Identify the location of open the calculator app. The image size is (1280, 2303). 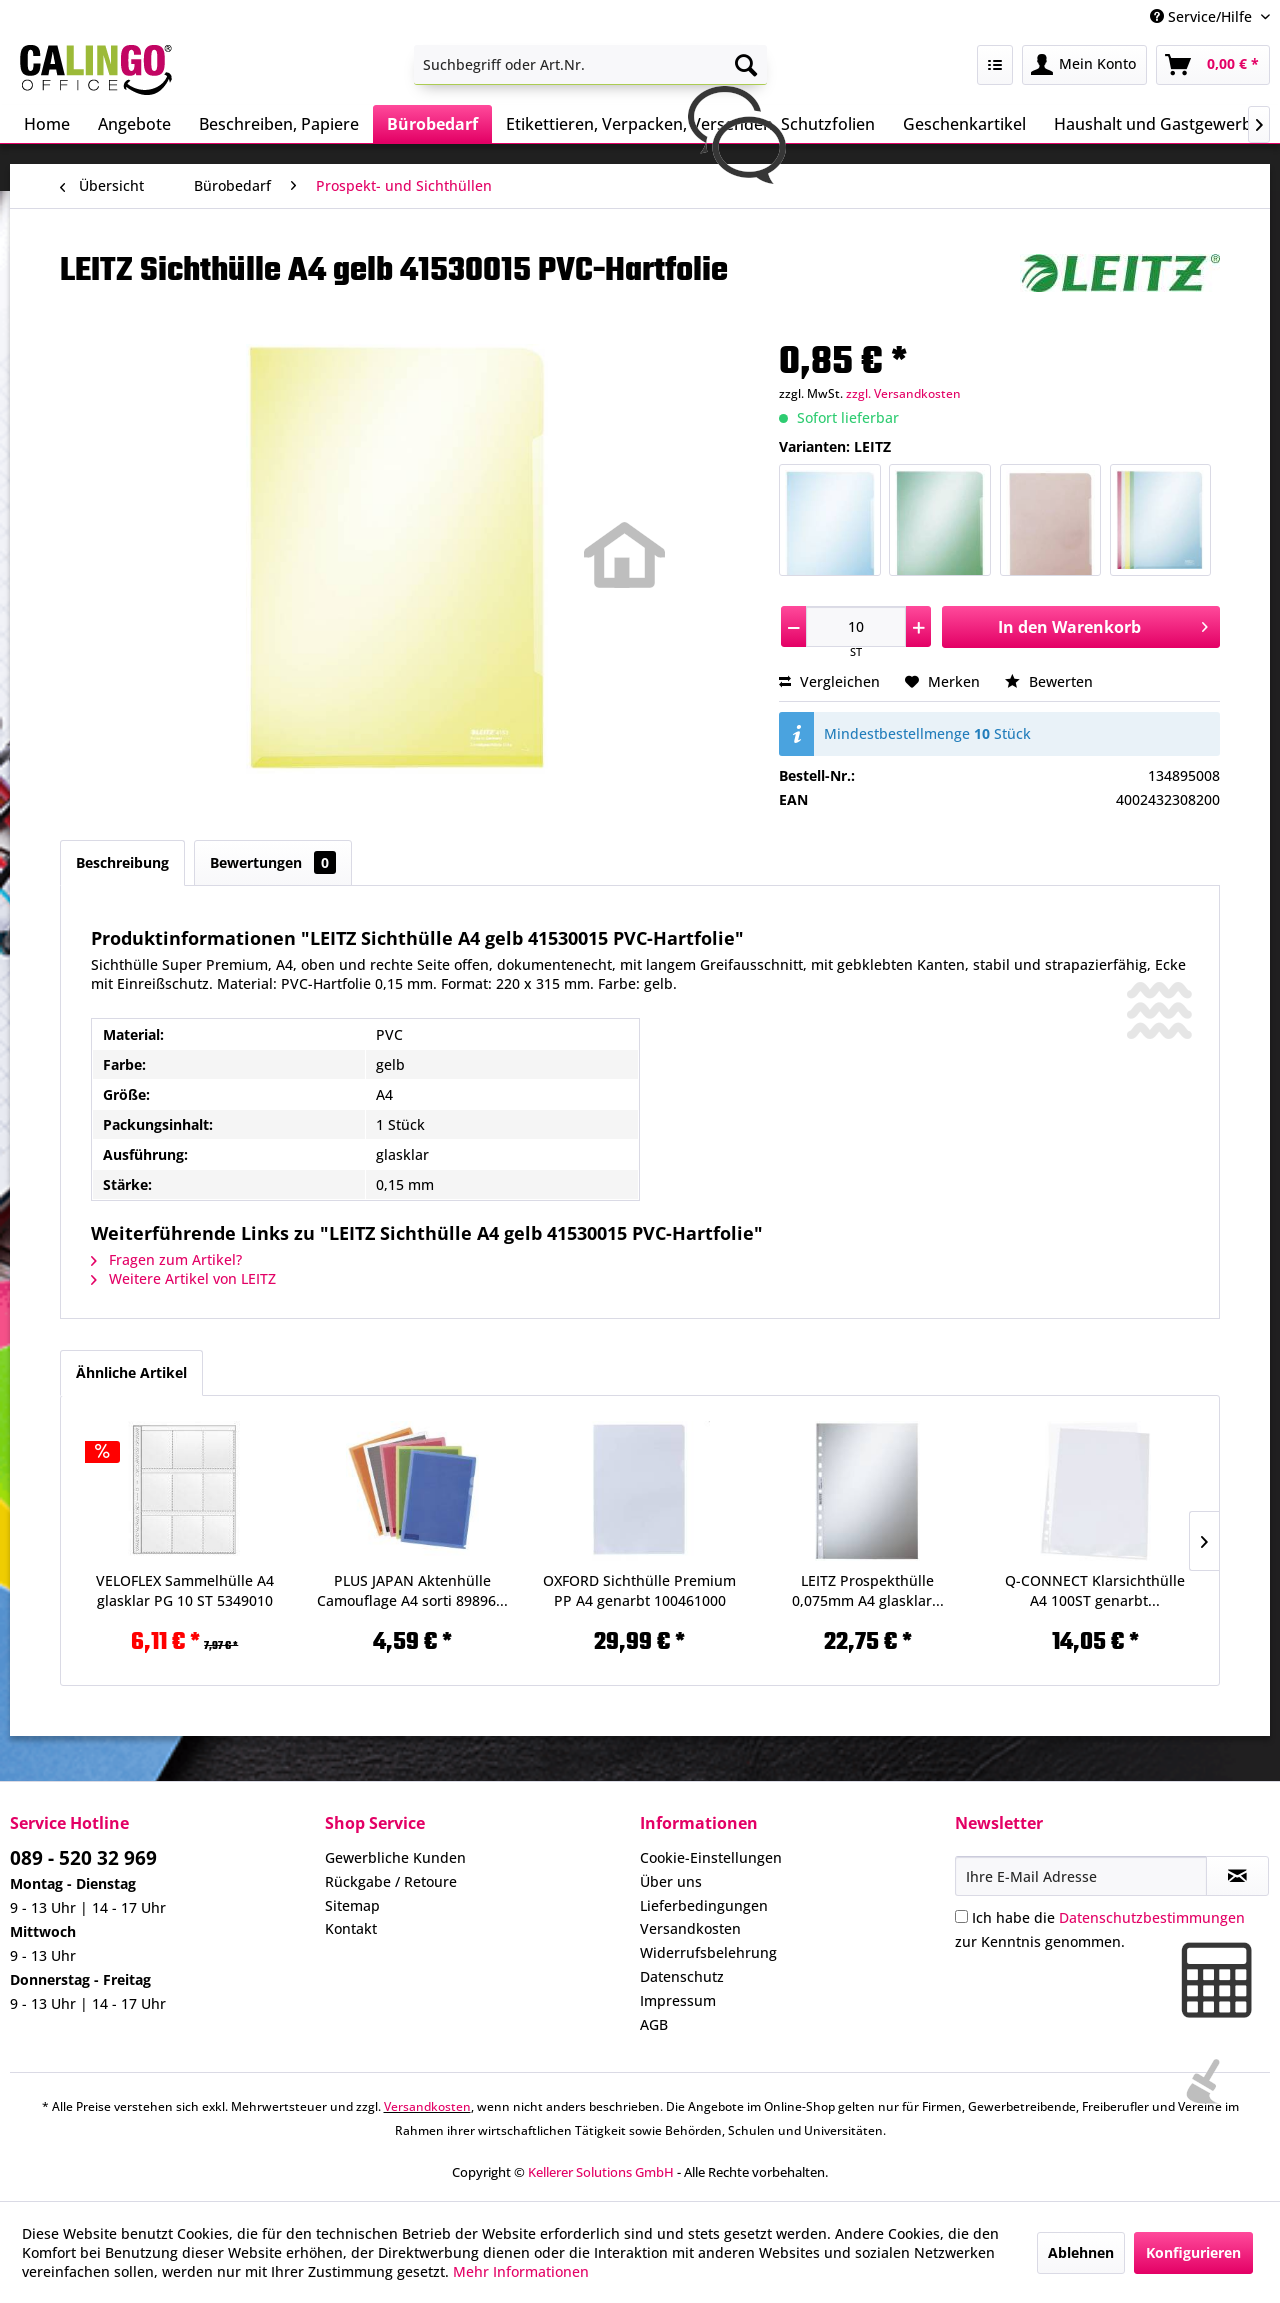
(1214, 1980).